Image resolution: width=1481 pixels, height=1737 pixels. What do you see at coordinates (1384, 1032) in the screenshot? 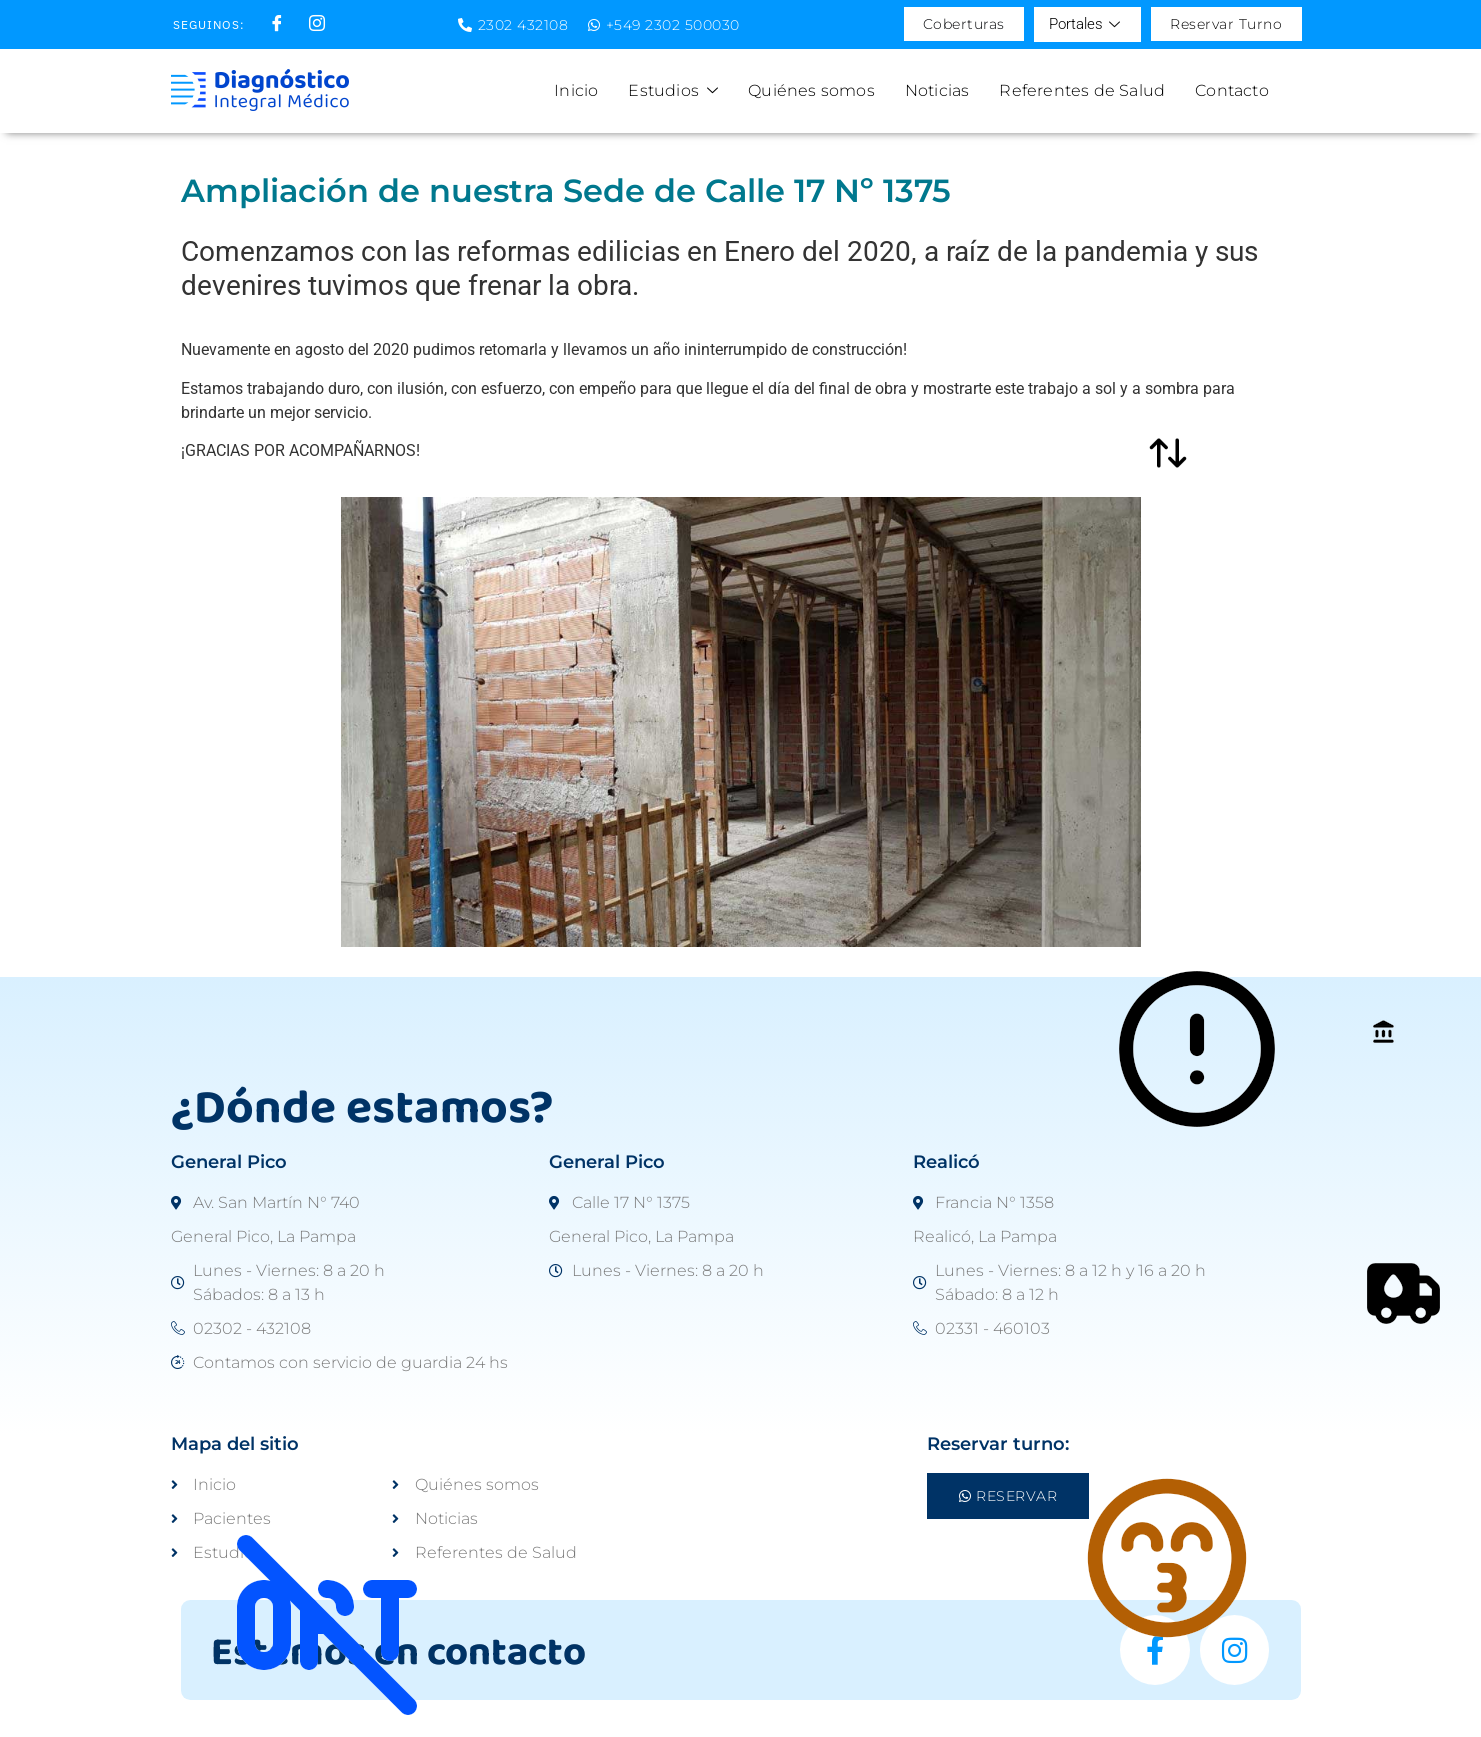
I see `access bank or financial account` at bounding box center [1384, 1032].